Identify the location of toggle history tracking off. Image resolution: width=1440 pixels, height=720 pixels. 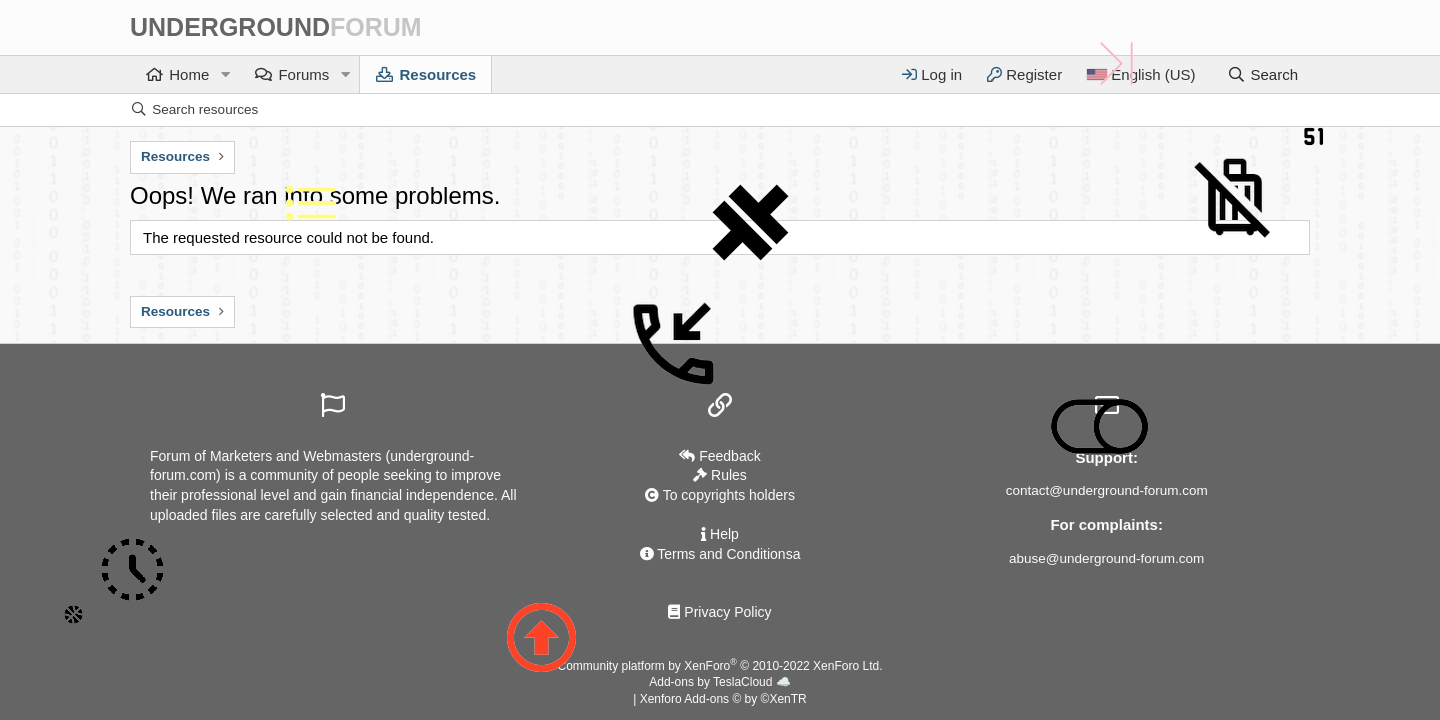
(132, 569).